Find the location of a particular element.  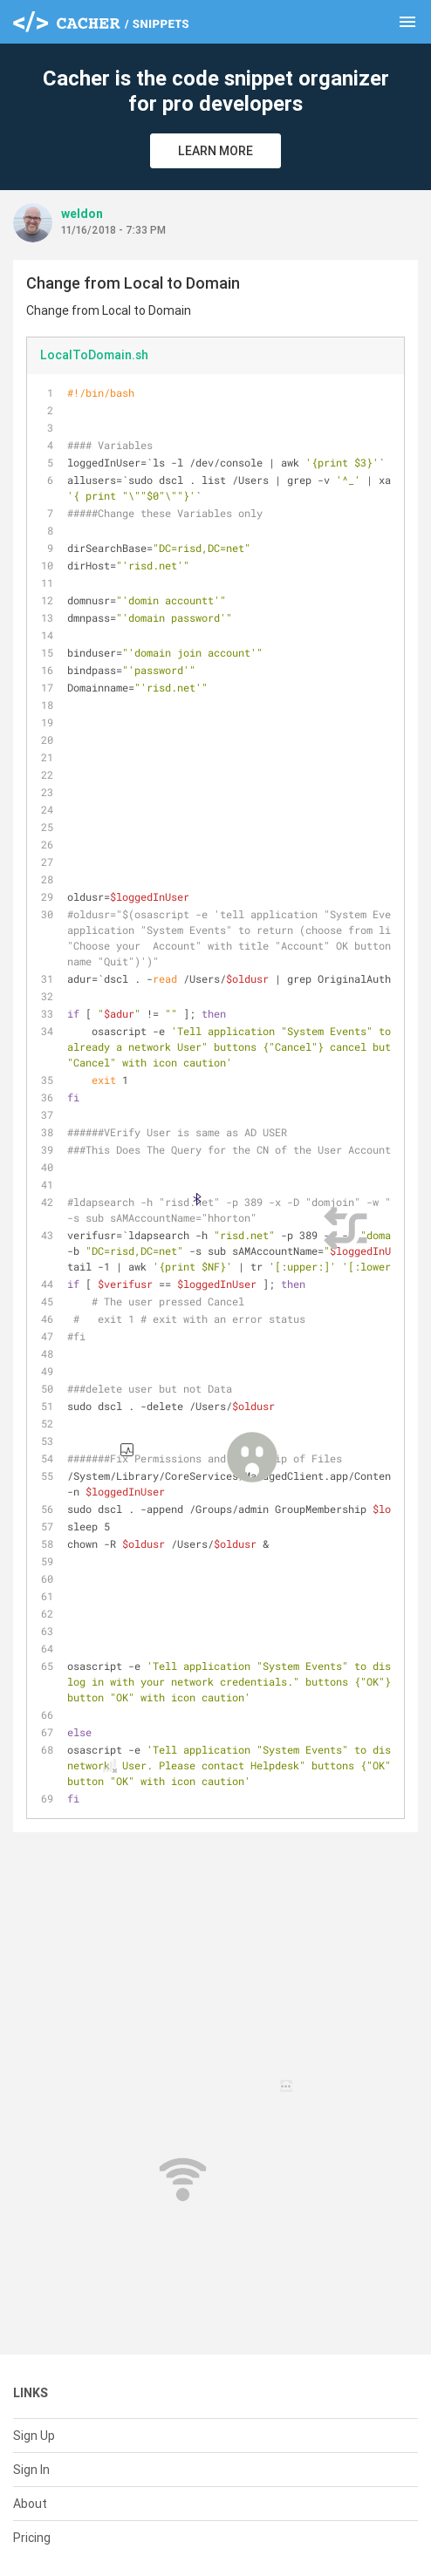

indicates no cellular network connection is located at coordinates (110, 1766).